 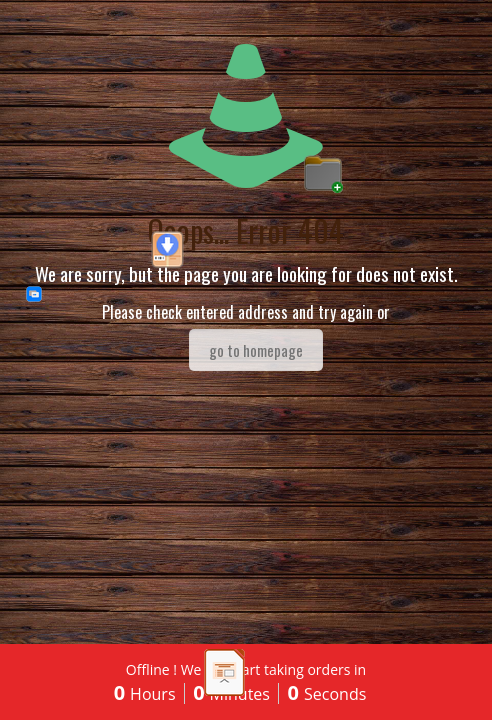 What do you see at coordinates (34, 294) in the screenshot?
I see `switch between open windows or applications` at bounding box center [34, 294].